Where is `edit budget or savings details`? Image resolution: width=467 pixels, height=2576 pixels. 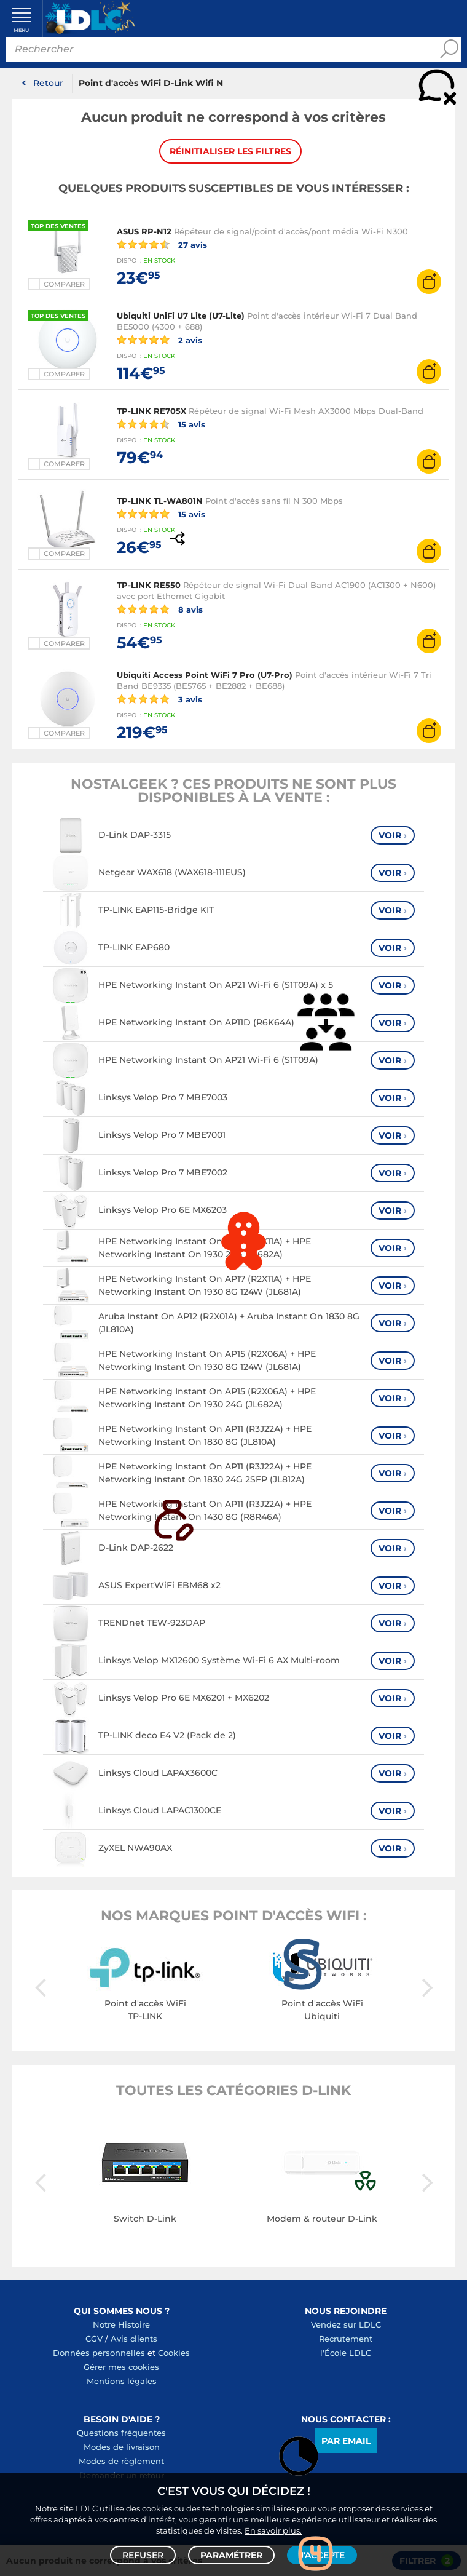 edit budget or savings details is located at coordinates (172, 1519).